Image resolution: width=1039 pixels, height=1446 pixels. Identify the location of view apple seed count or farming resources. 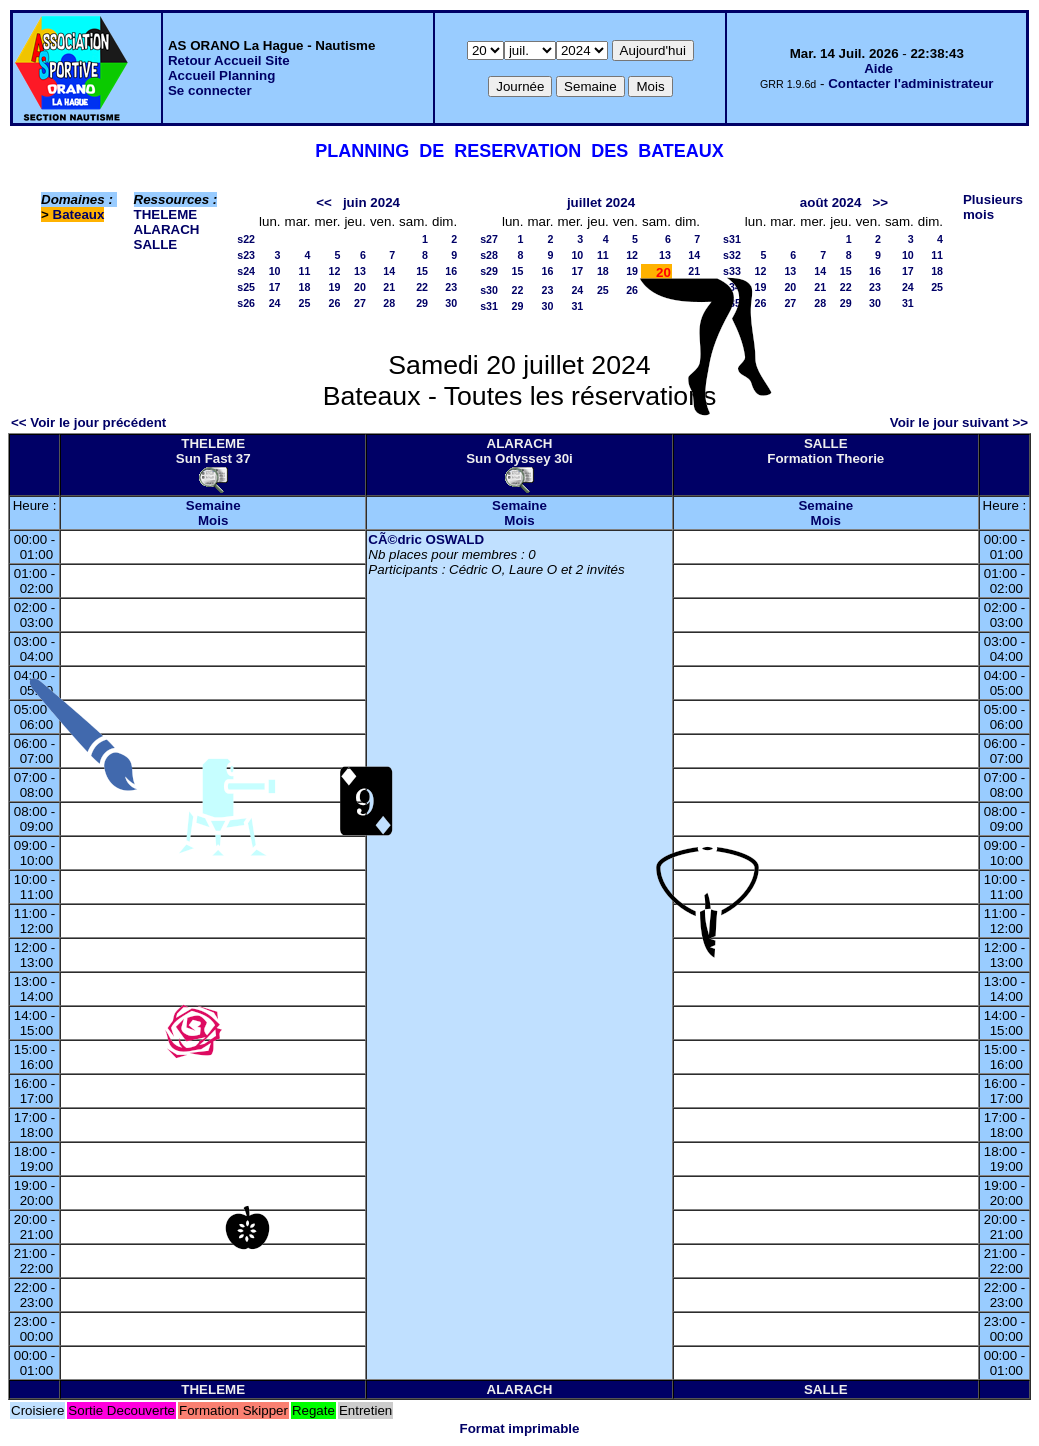
(247, 1227).